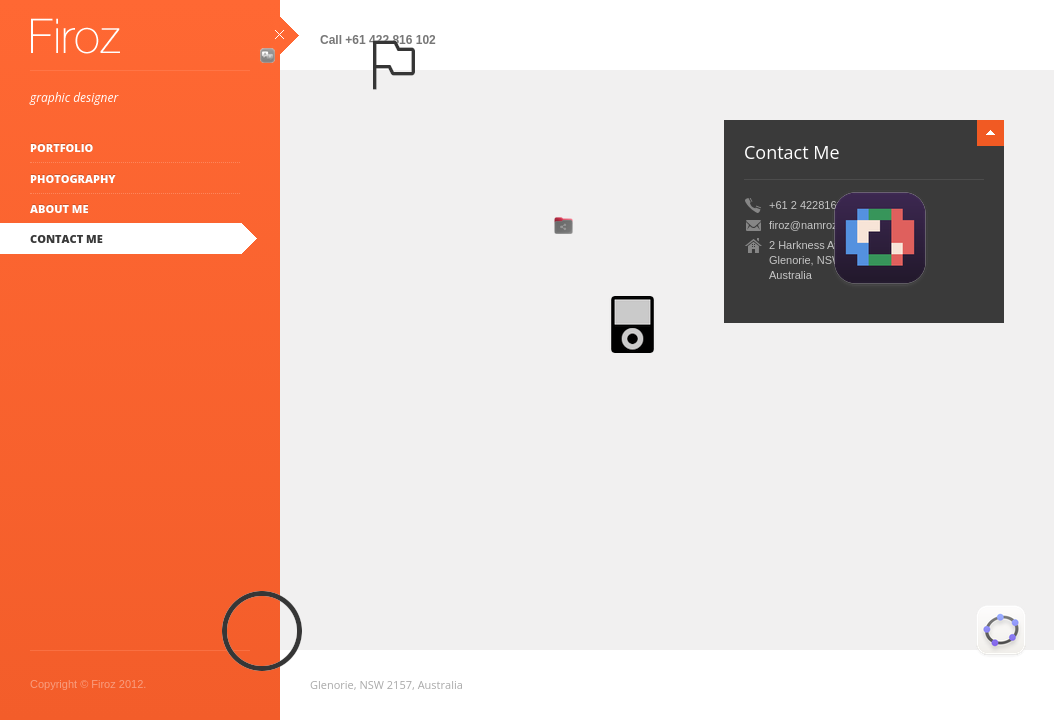 The height and width of the screenshot is (720, 1054). Describe the element at coordinates (632, 324) in the screenshot. I see `iPod Nano device in sidebar` at that location.